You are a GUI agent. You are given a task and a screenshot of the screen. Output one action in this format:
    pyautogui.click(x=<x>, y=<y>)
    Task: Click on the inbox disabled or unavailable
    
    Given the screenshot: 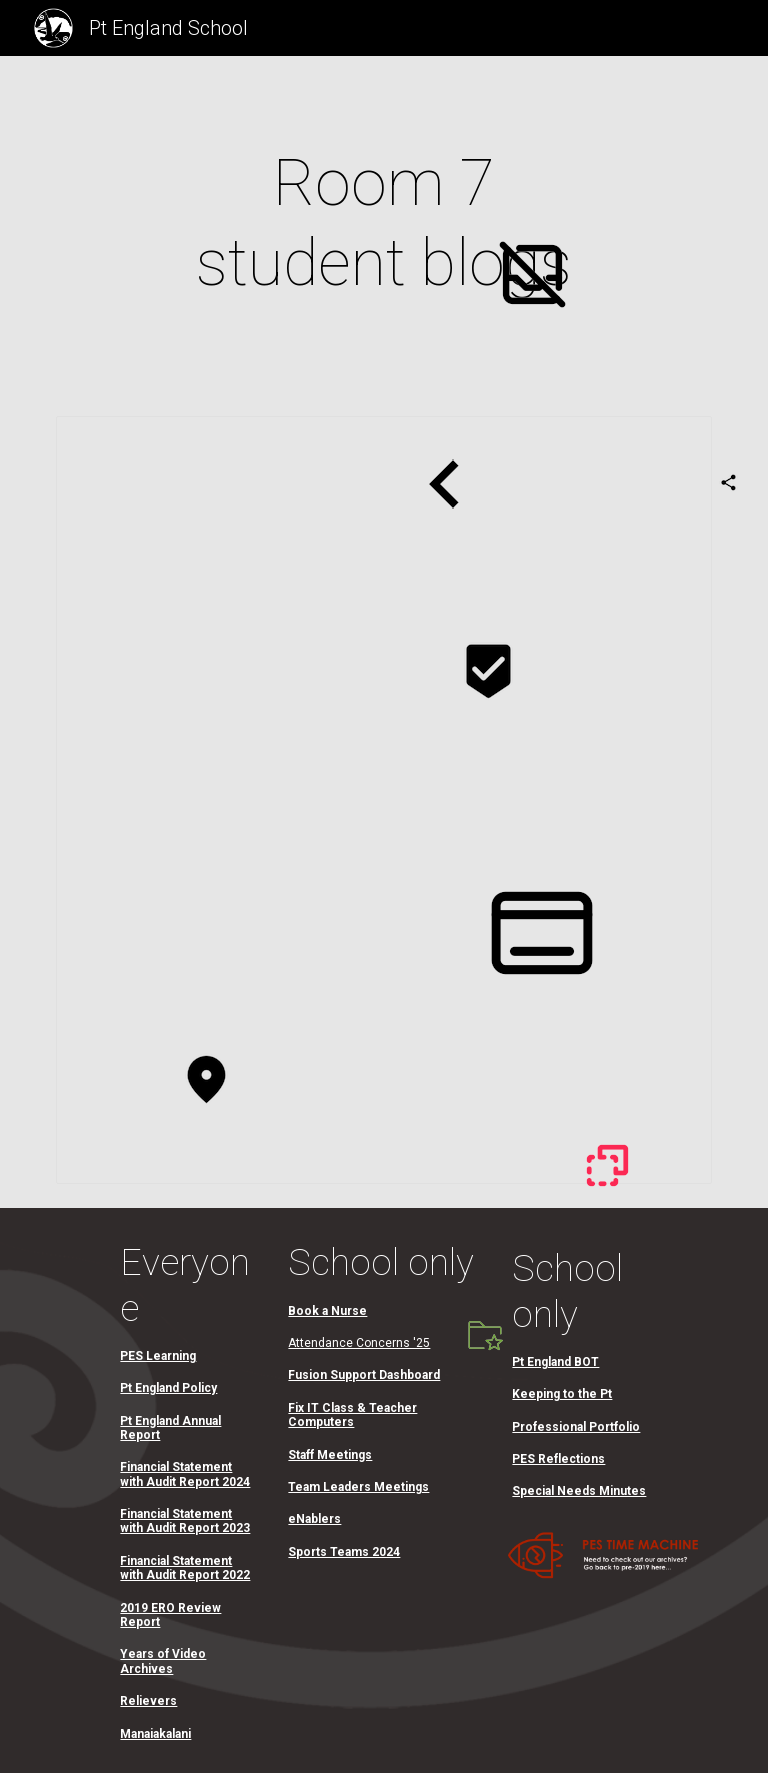 What is the action you would take?
    pyautogui.click(x=532, y=274)
    